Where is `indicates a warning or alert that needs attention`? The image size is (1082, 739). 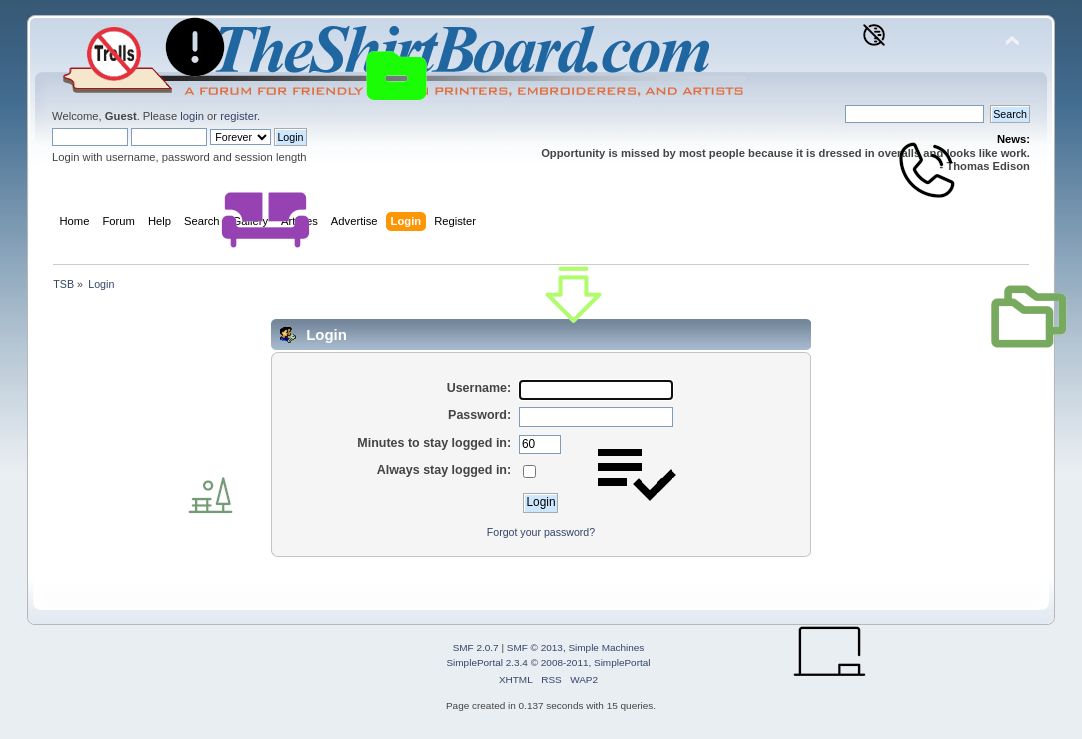 indicates a warning or alert that needs attention is located at coordinates (195, 47).